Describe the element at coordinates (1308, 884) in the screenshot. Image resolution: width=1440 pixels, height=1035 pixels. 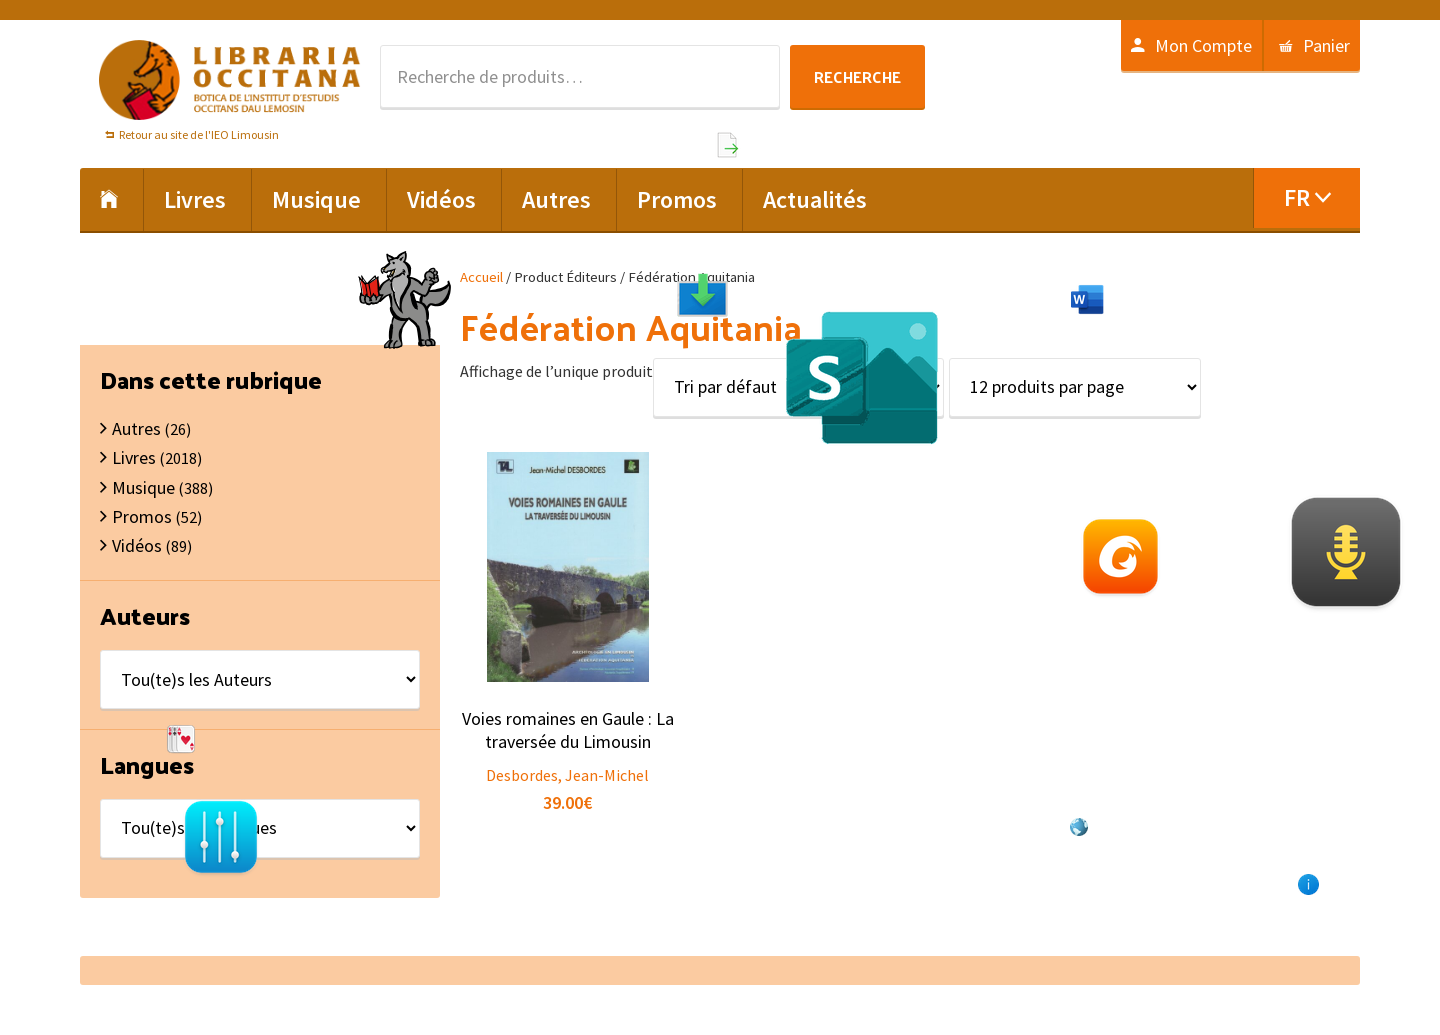
I see `view more information about this item` at that location.